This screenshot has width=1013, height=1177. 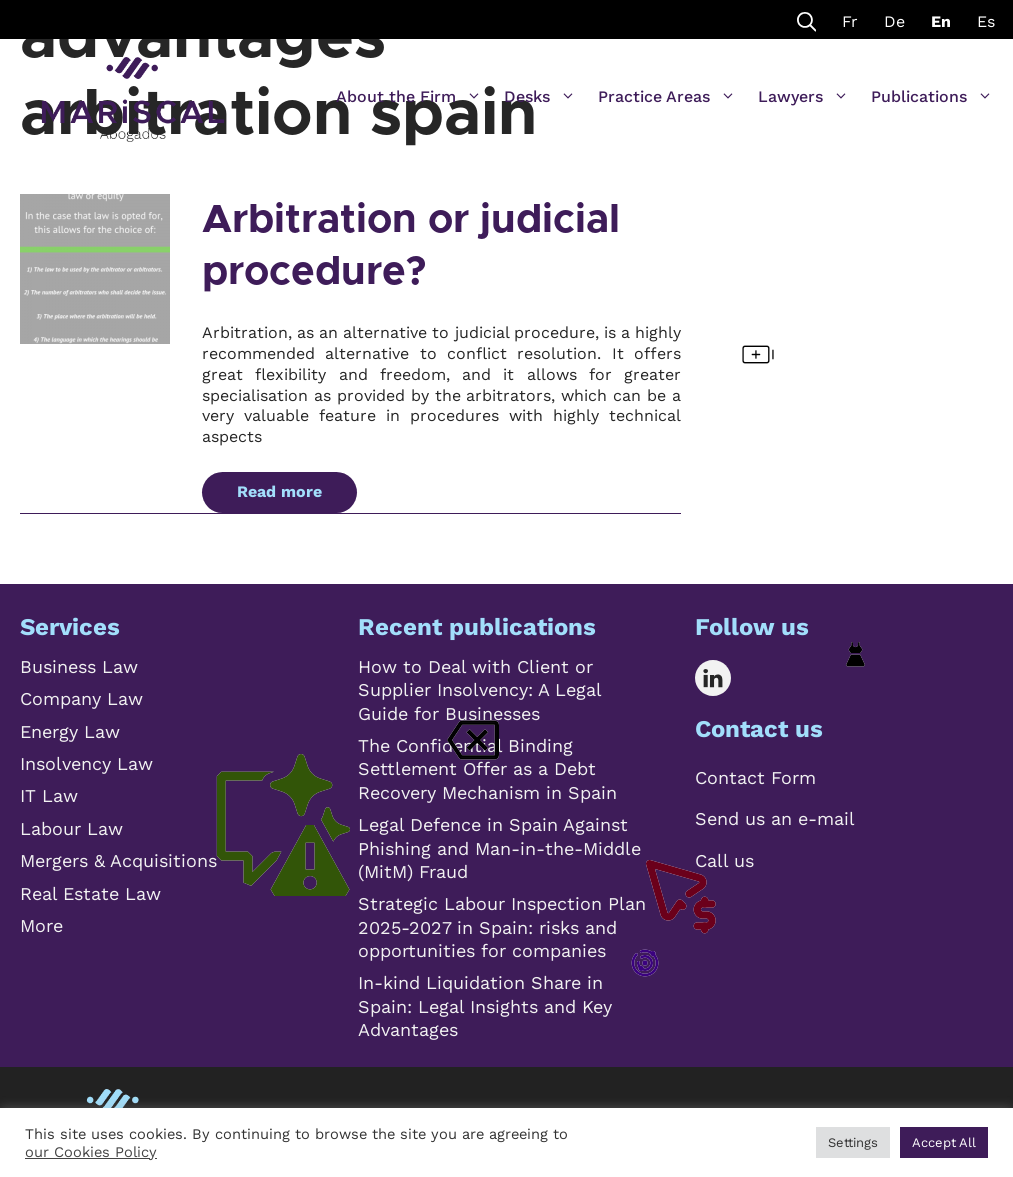 What do you see at coordinates (855, 655) in the screenshot?
I see `browse women's clothing or dresses` at bounding box center [855, 655].